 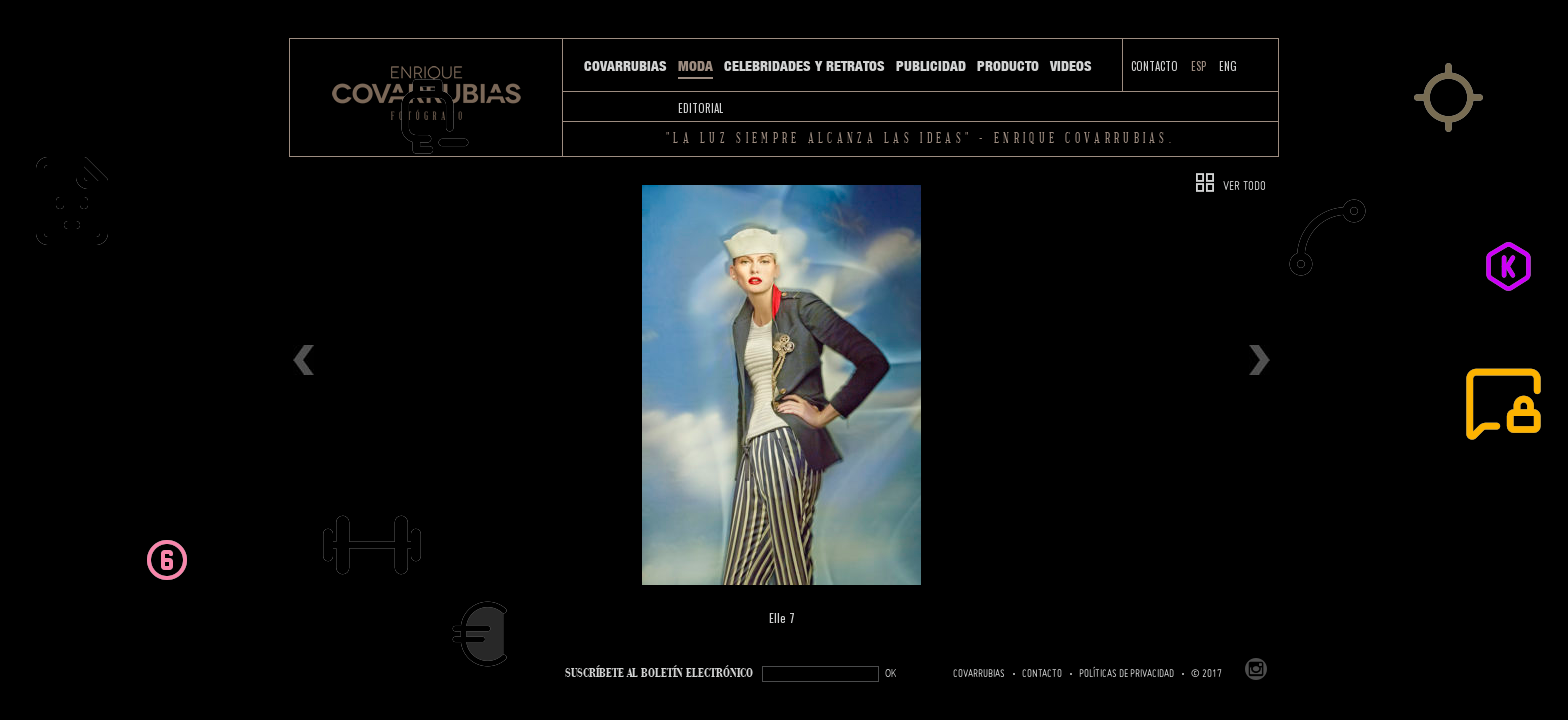 I want to click on access encrypted or private messages, so click(x=1503, y=402).